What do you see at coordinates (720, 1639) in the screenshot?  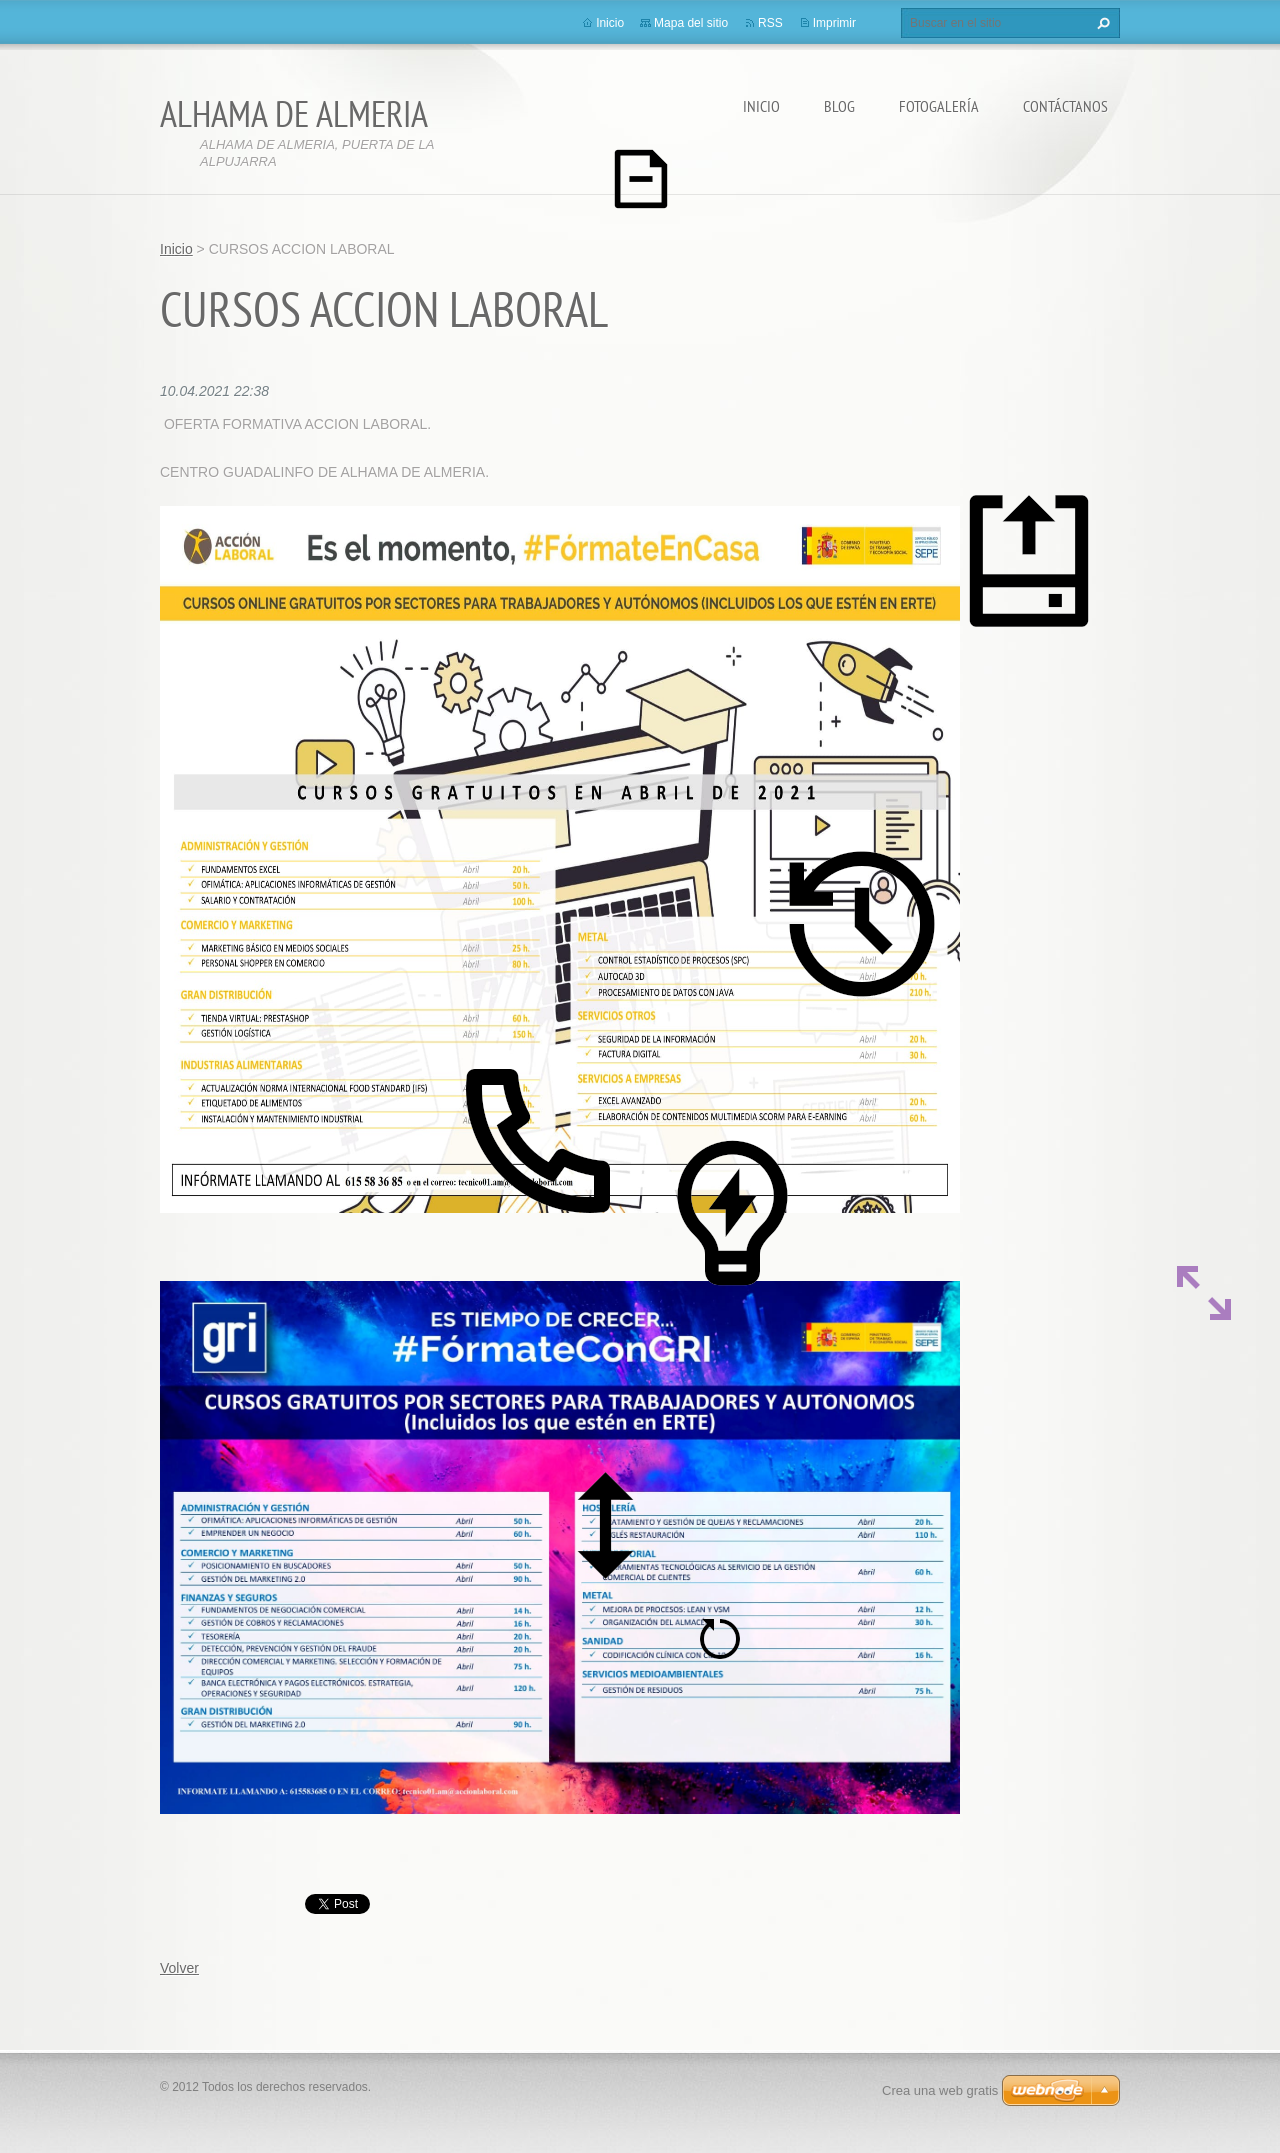 I see `reset or refresh to original state` at bounding box center [720, 1639].